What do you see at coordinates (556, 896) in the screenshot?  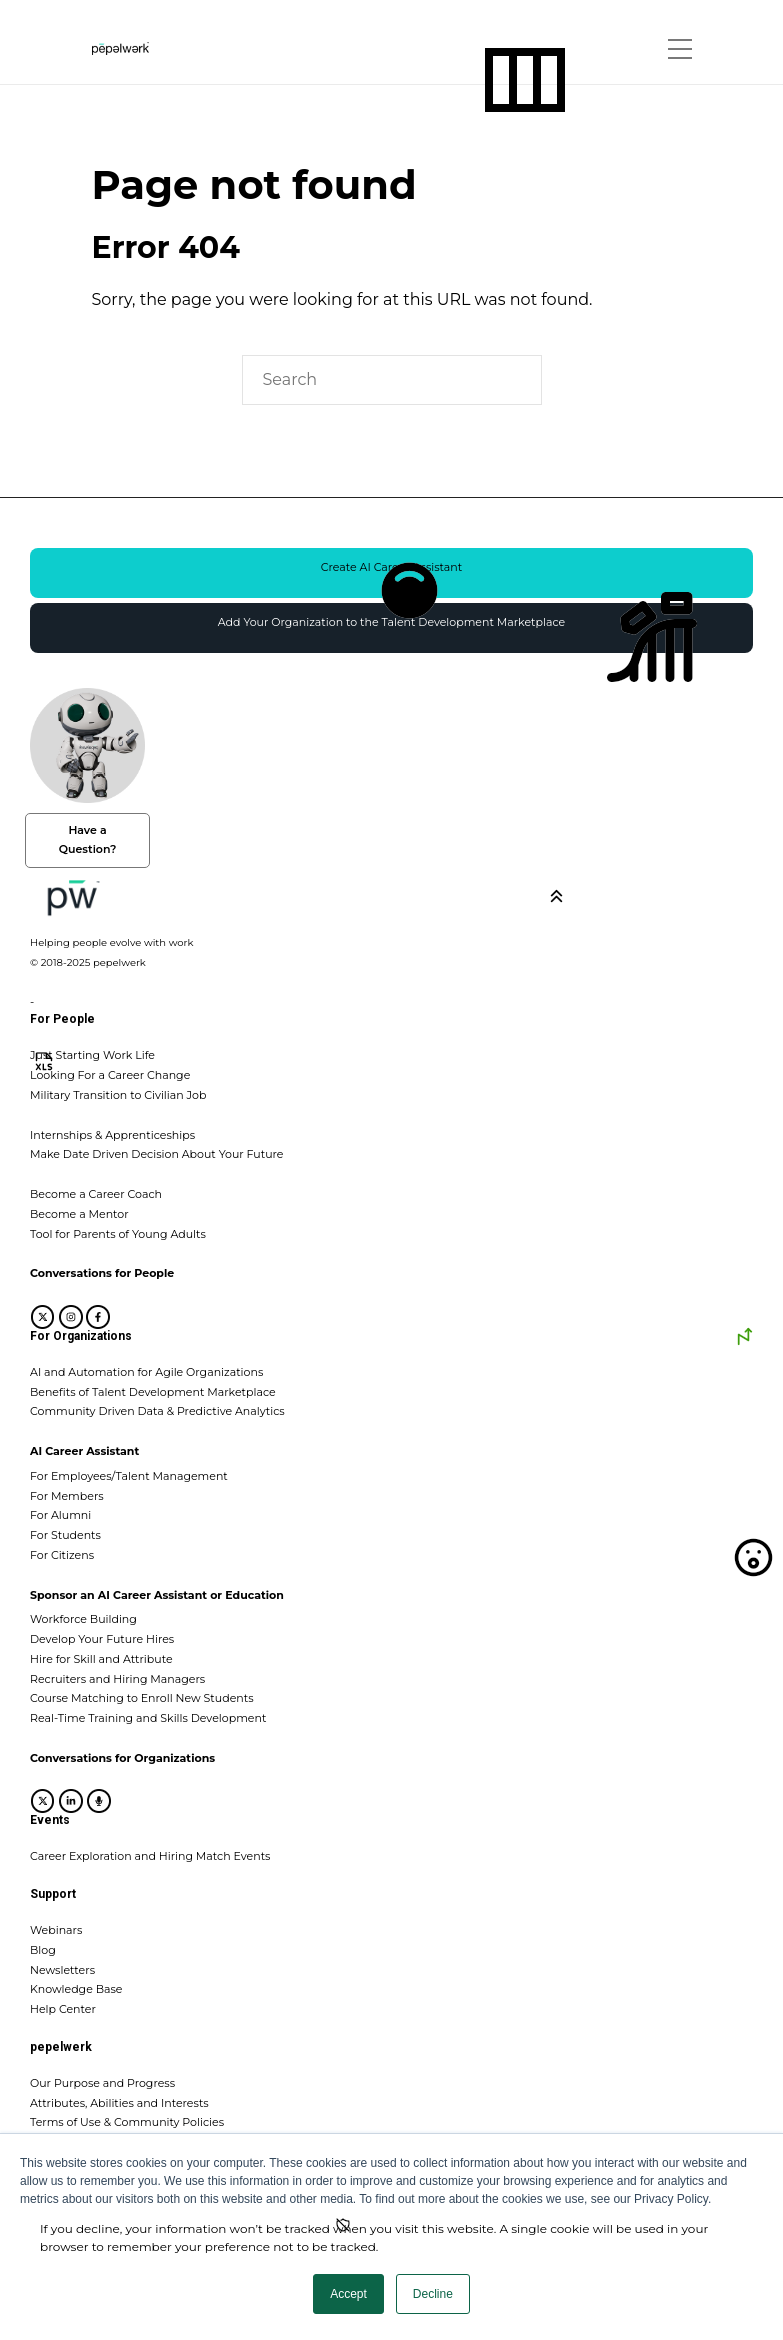 I see `scroll to top of page` at bounding box center [556, 896].